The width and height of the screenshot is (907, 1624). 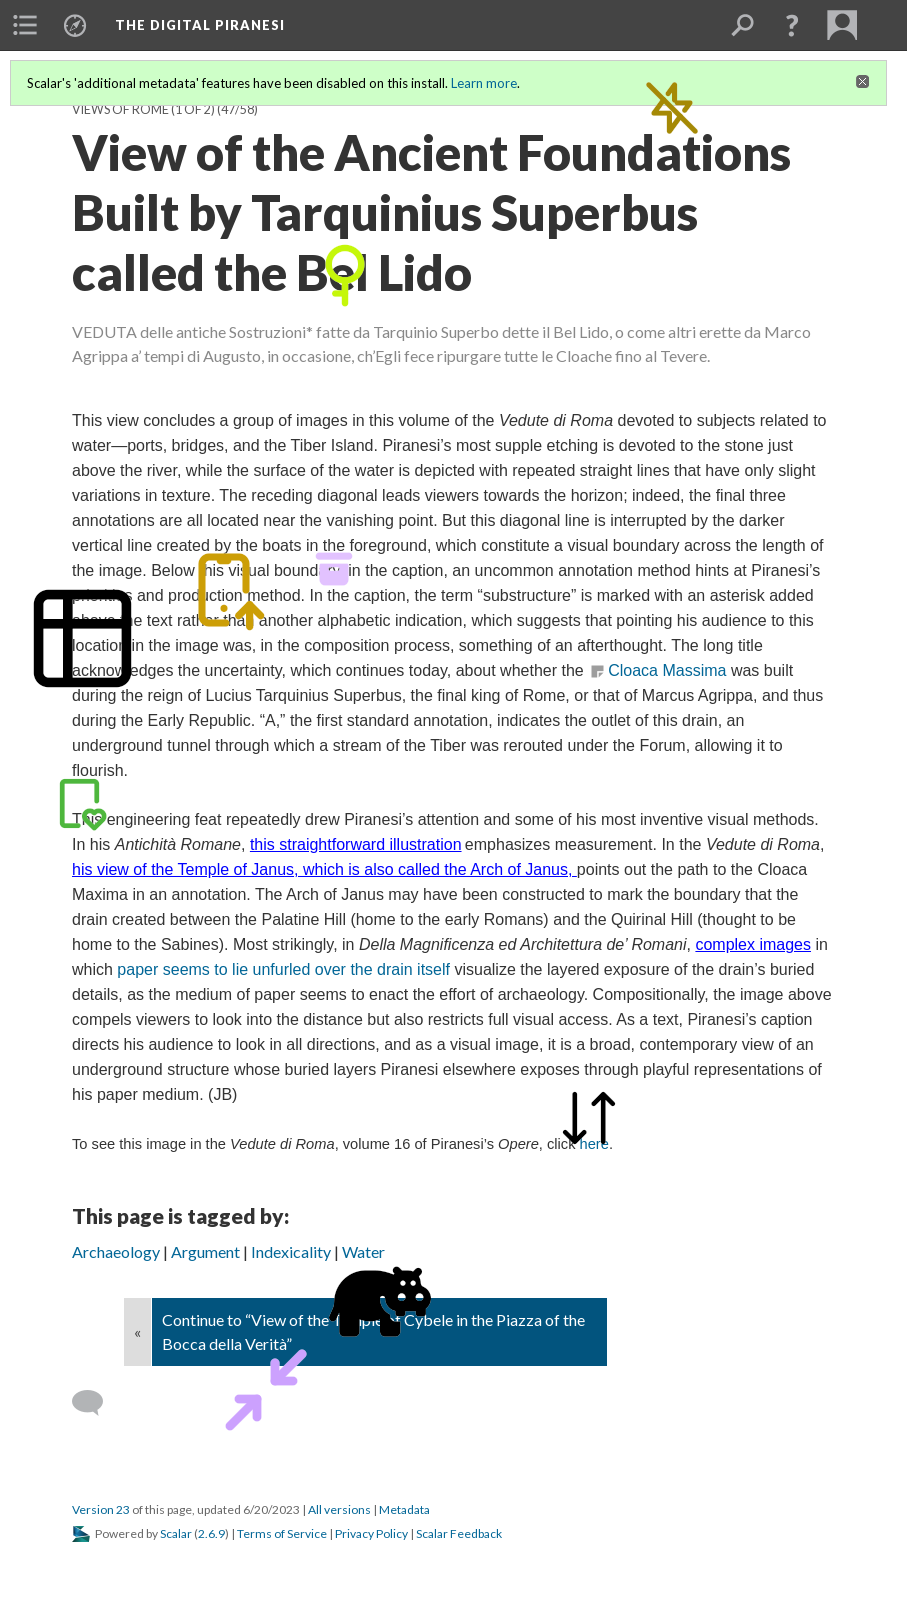 What do you see at coordinates (380, 1301) in the screenshot?
I see `hippo animal icon` at bounding box center [380, 1301].